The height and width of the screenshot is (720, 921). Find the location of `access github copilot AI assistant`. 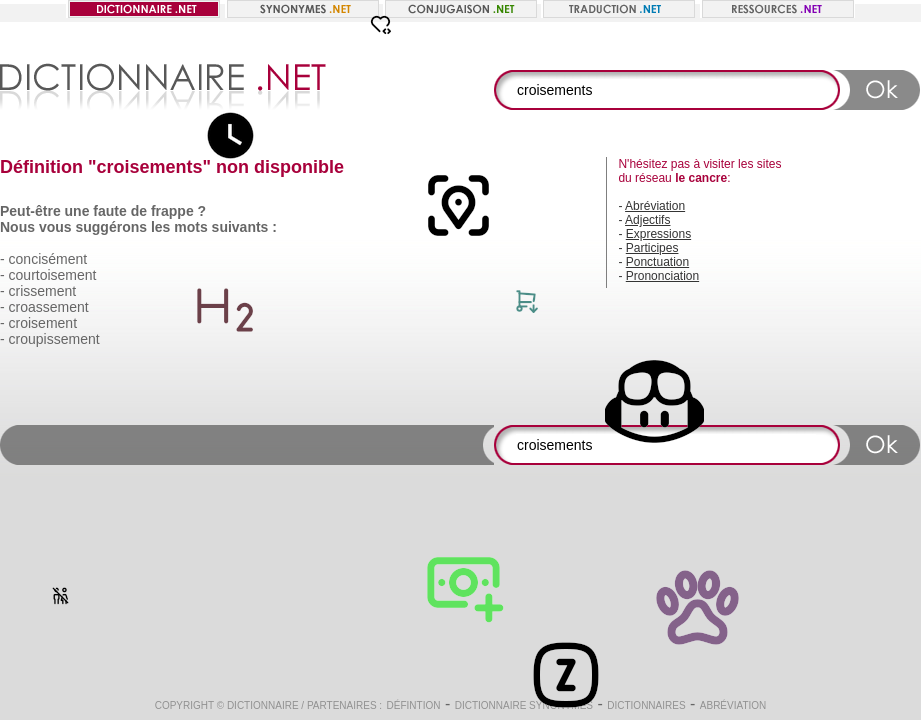

access github copilot AI assistant is located at coordinates (654, 401).